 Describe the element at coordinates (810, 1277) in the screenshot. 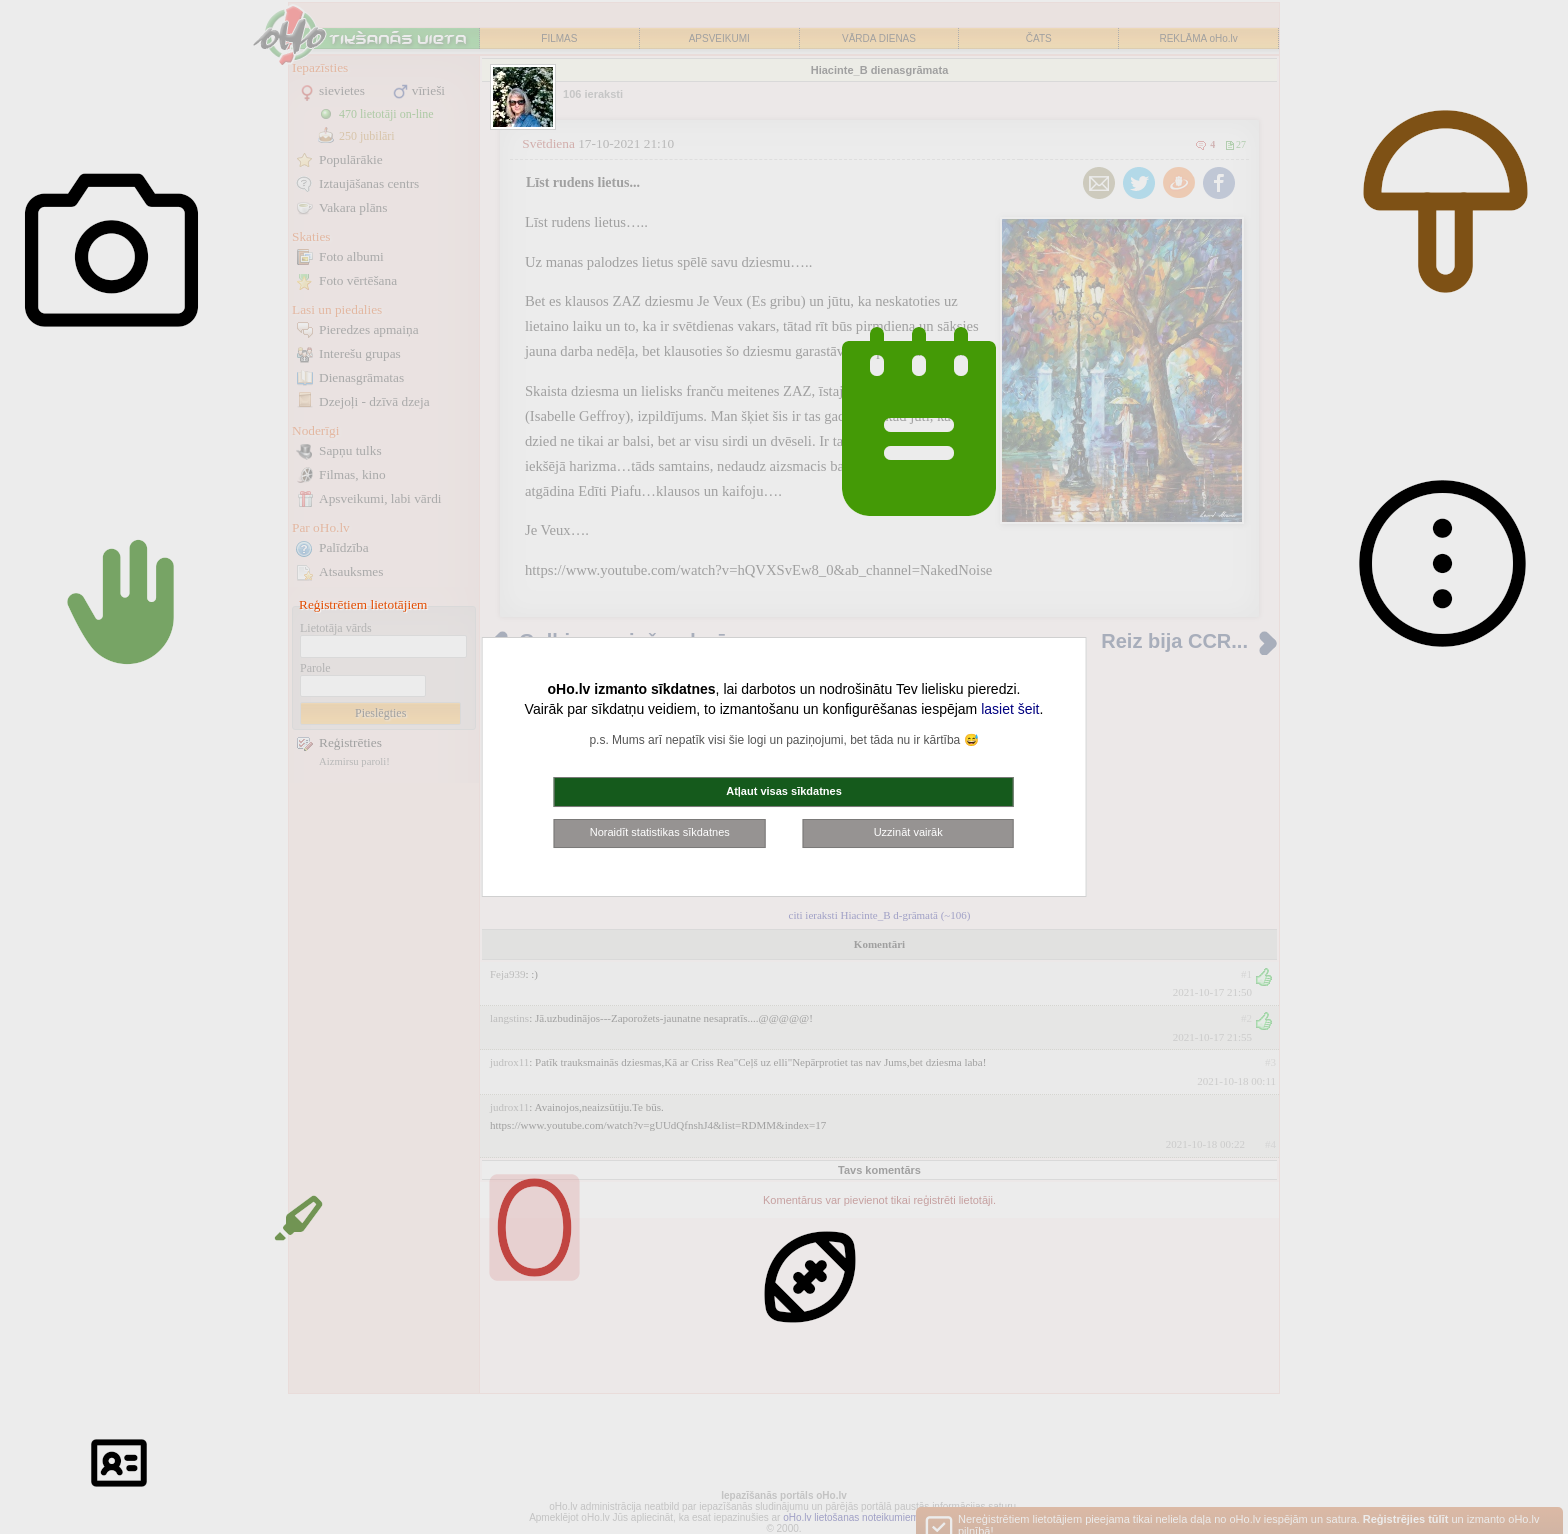

I see `access sports scores and updates` at that location.